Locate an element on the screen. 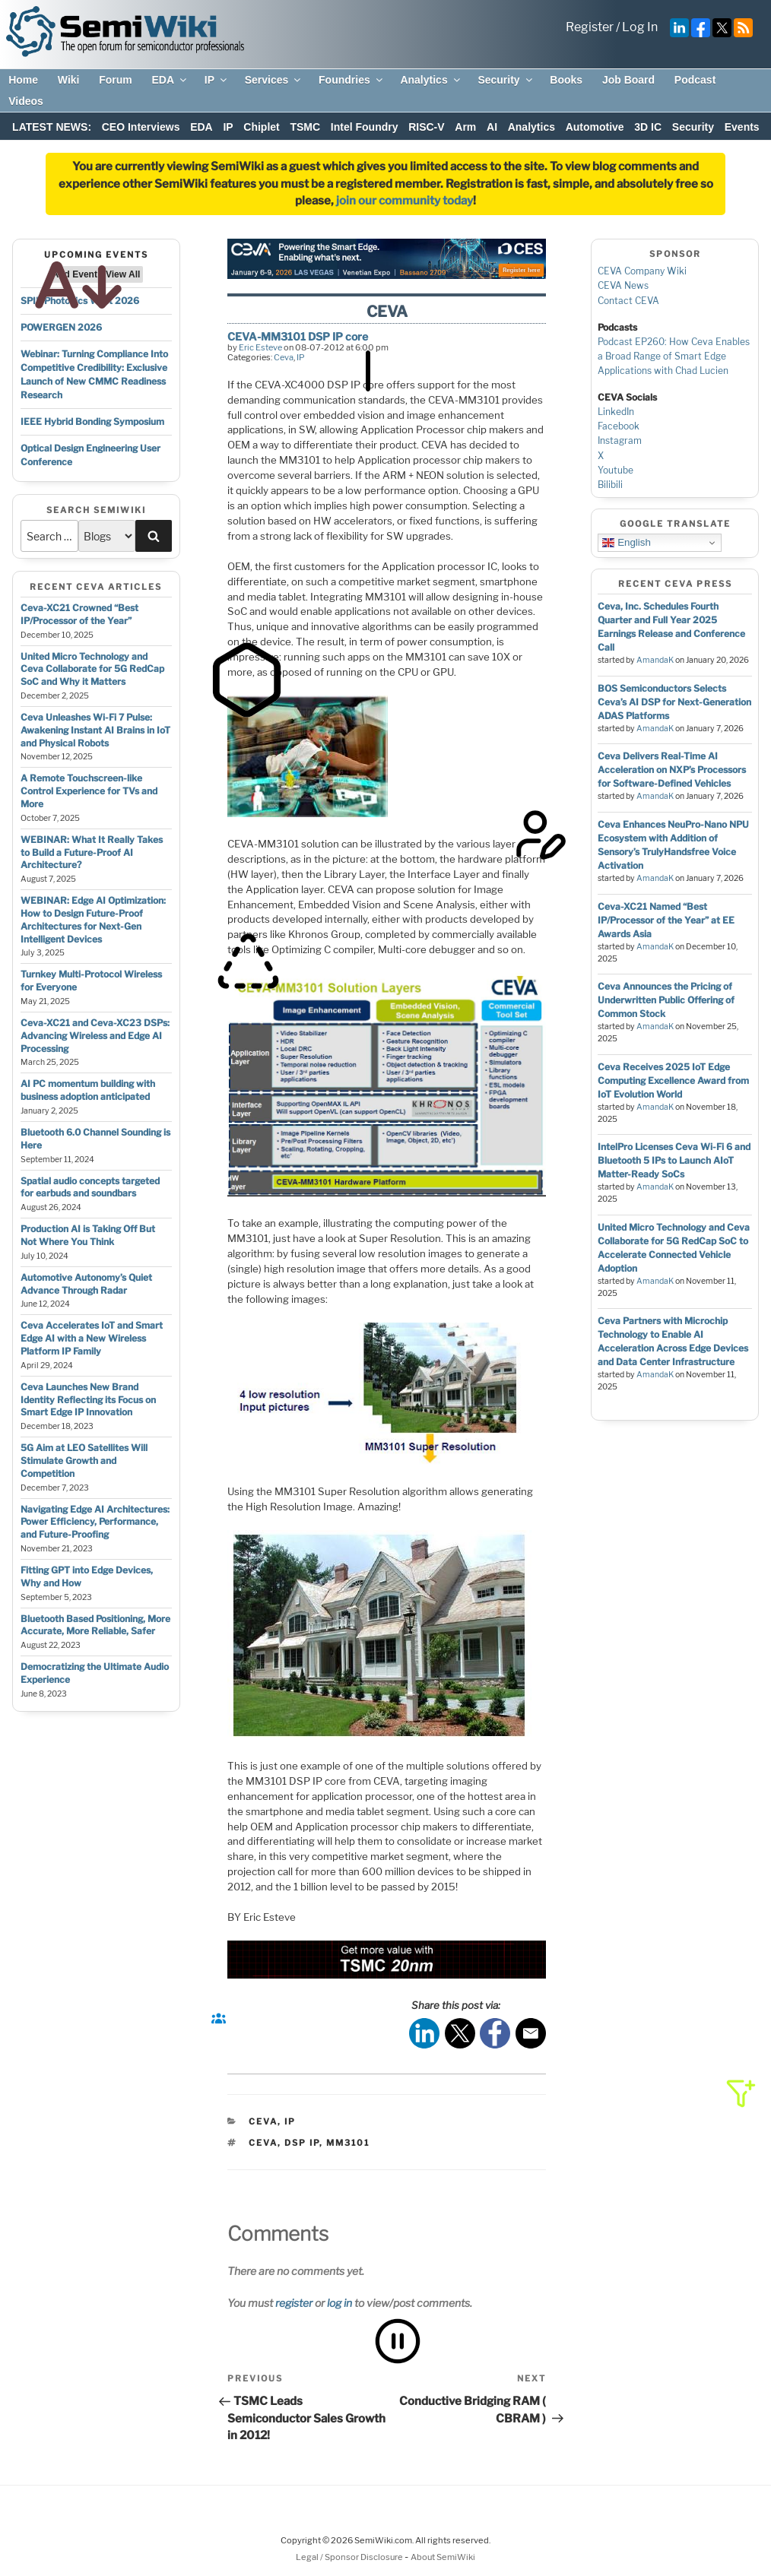  view all users or team members is located at coordinates (218, 2018).